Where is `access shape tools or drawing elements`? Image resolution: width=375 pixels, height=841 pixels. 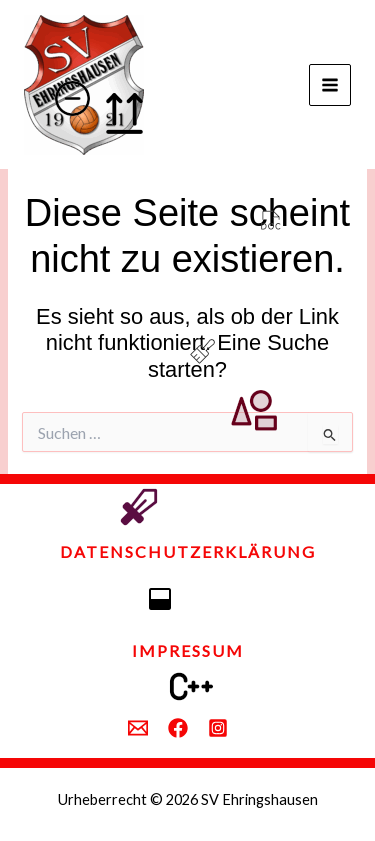 access shape tools or drawing elements is located at coordinates (255, 412).